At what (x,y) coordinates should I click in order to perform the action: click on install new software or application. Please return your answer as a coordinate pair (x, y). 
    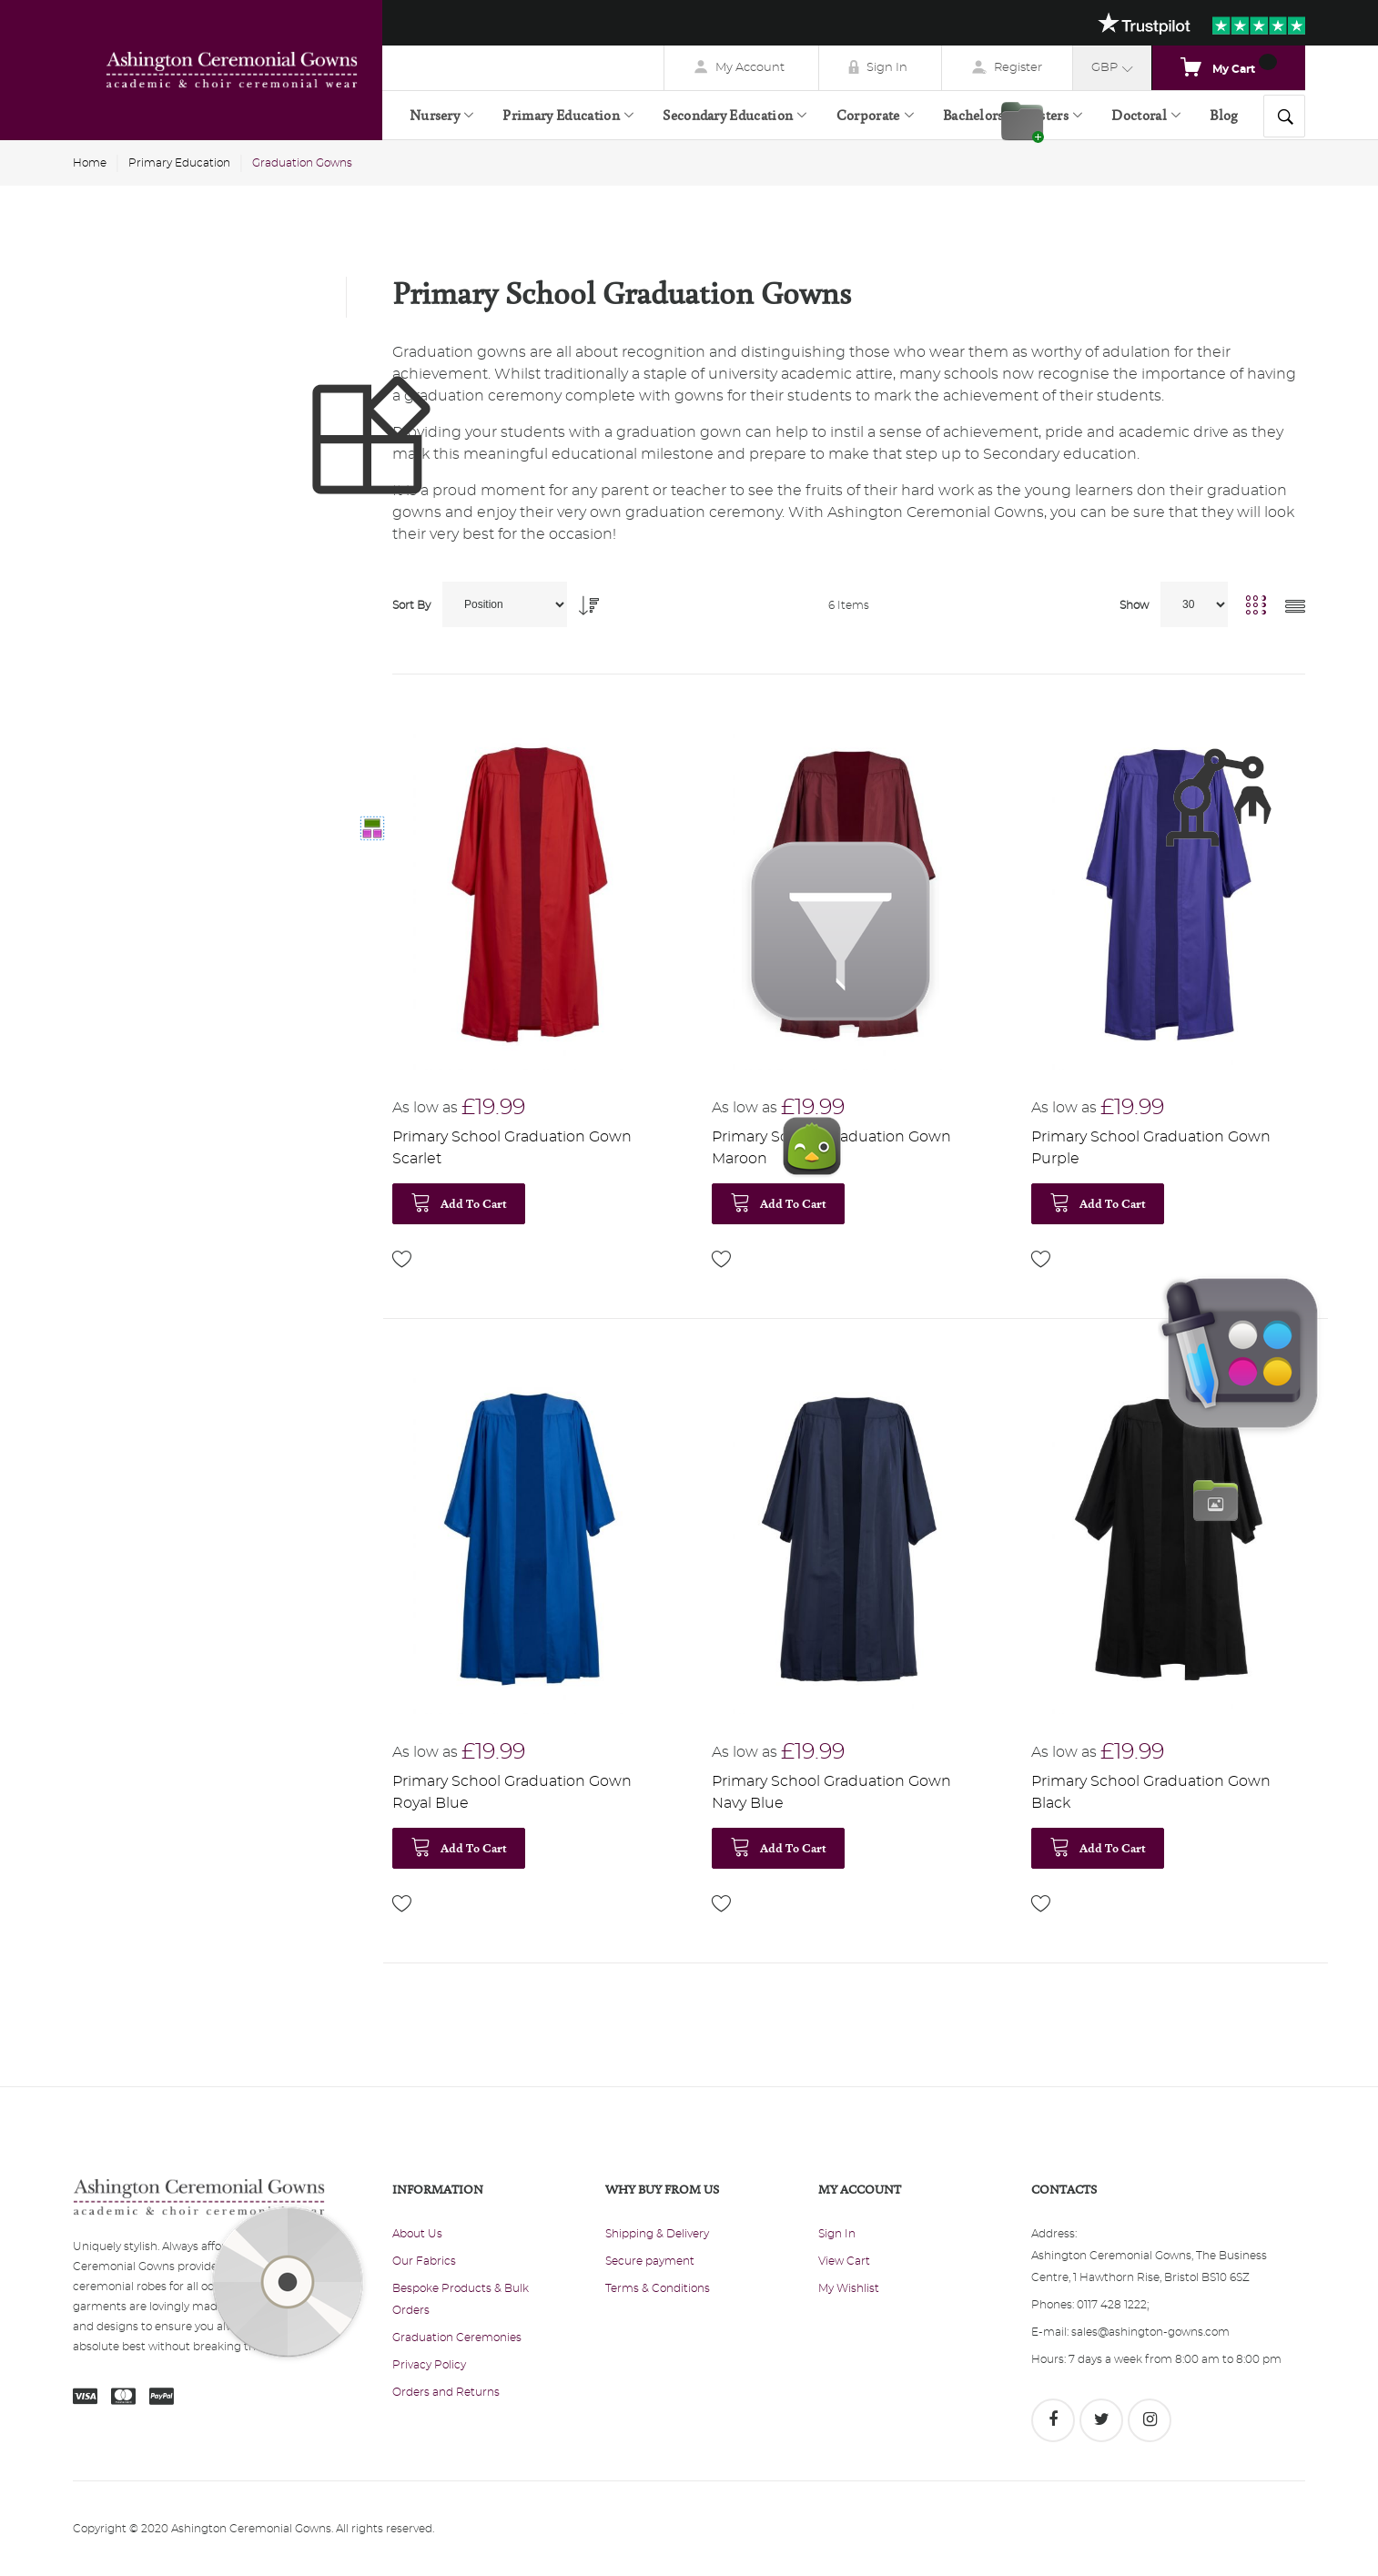
    Looking at the image, I should click on (371, 435).